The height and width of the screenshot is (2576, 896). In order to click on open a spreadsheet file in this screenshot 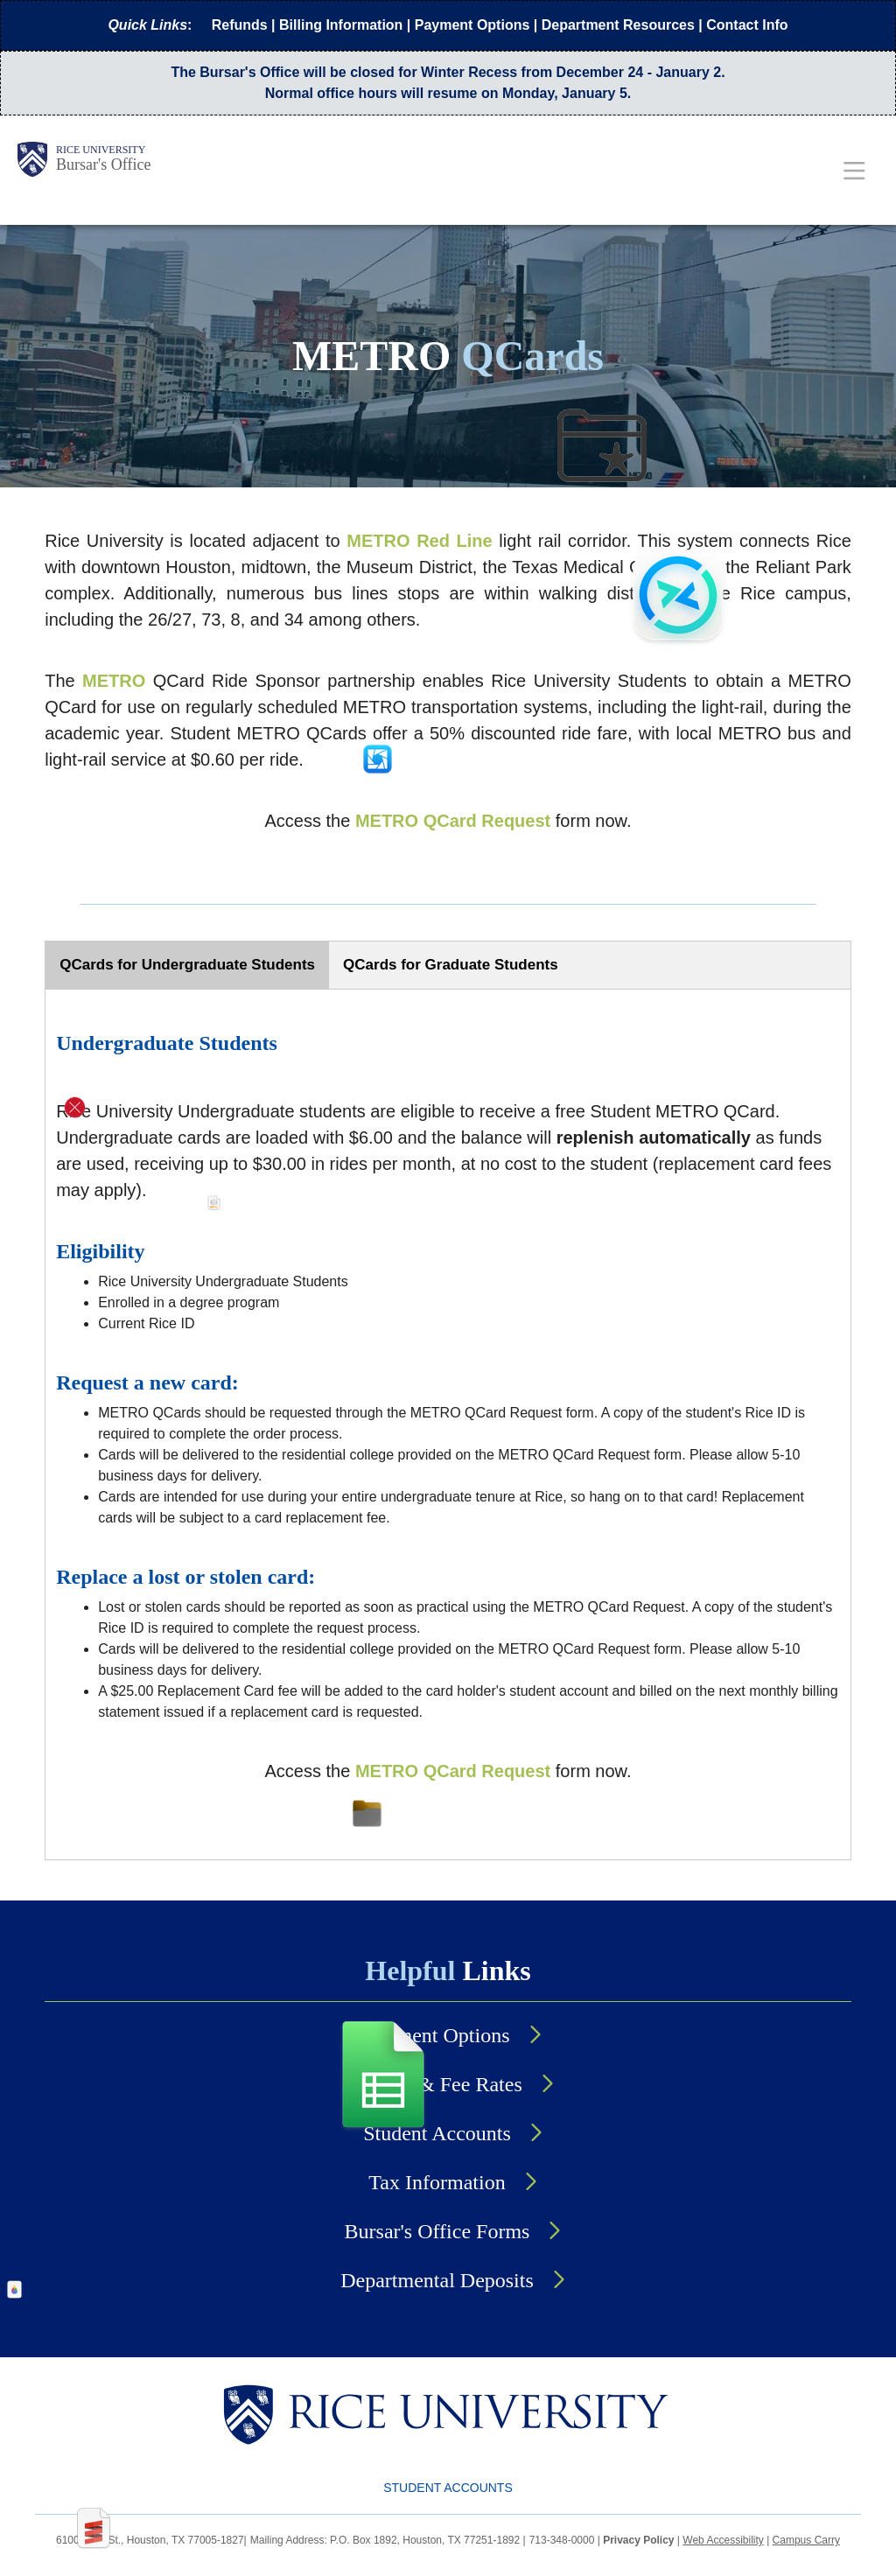, I will do `click(383, 2076)`.